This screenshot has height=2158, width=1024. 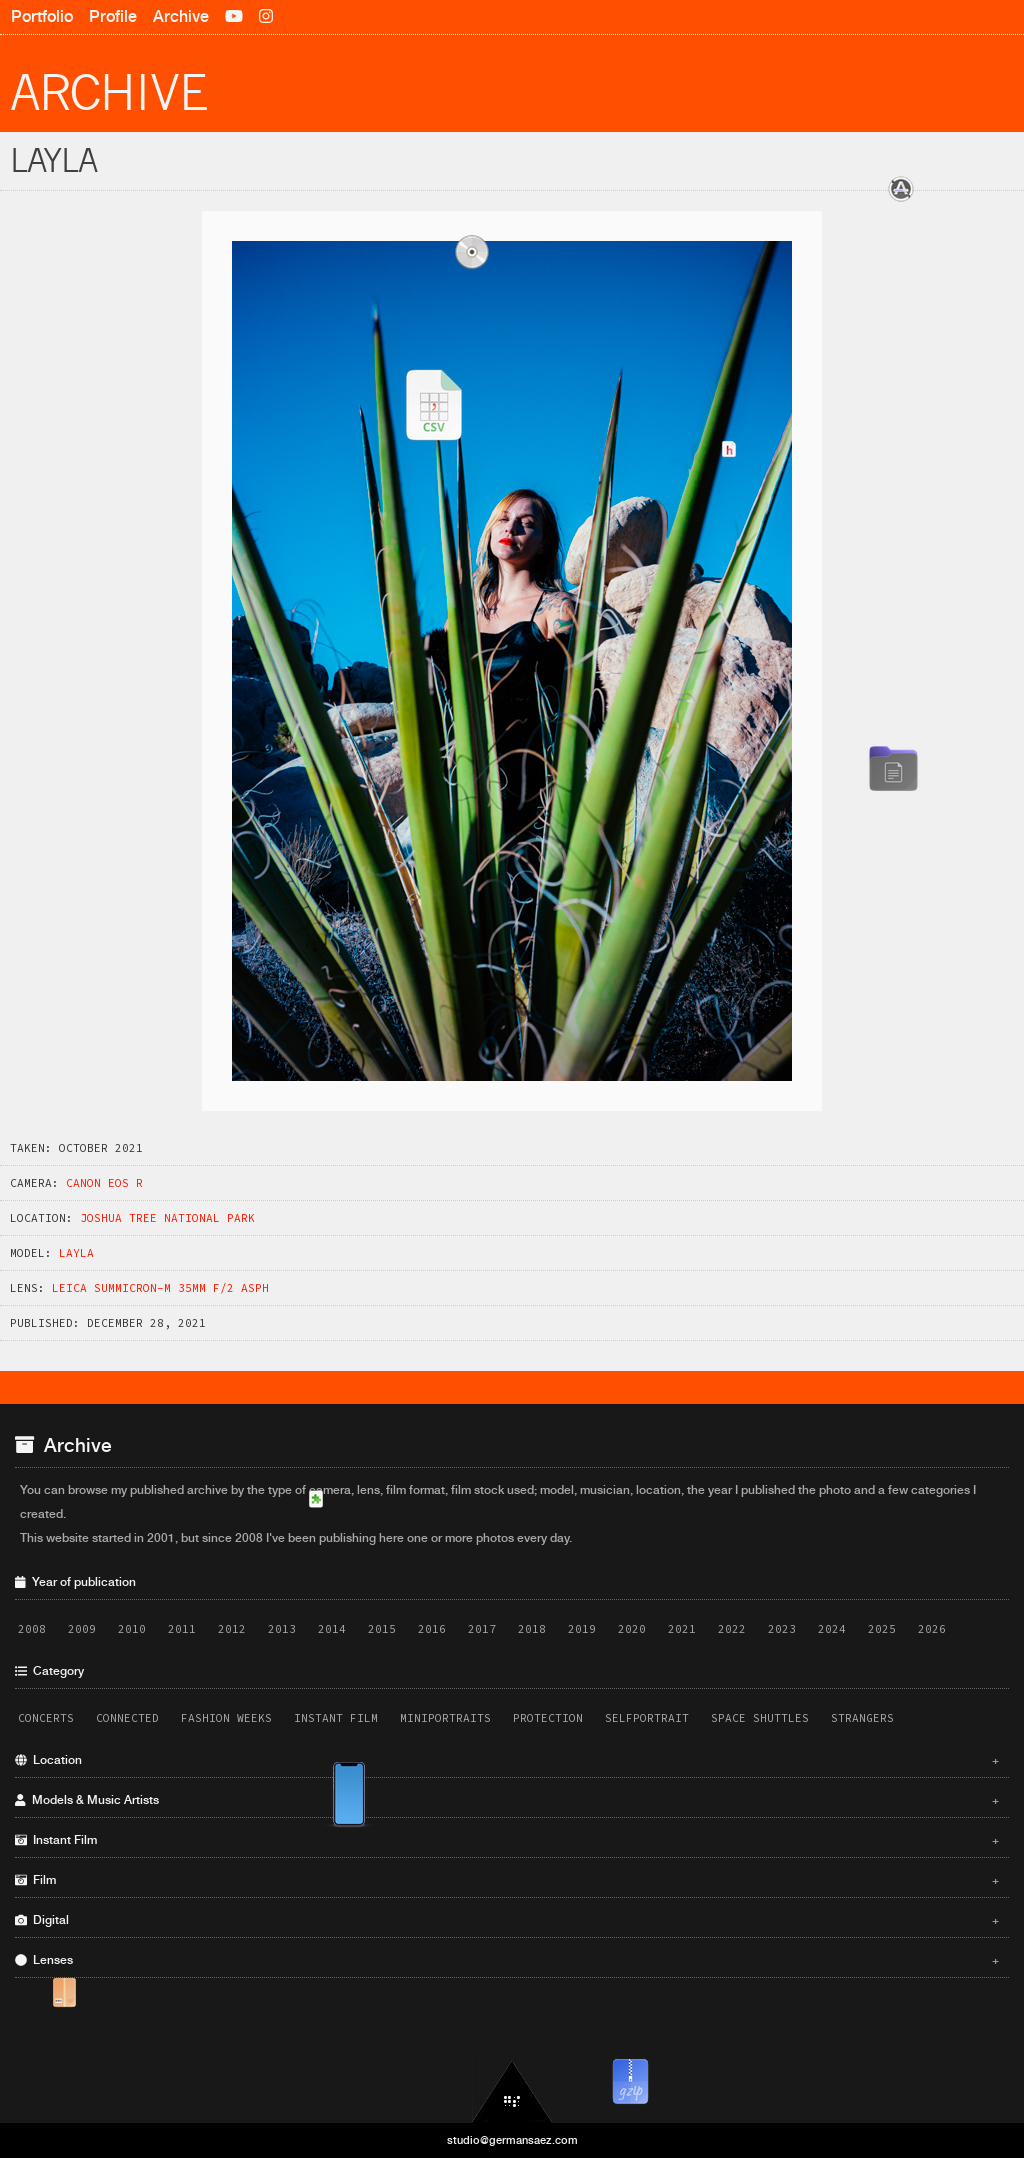 I want to click on an add-on or plugin file type, so click(x=316, y=1499).